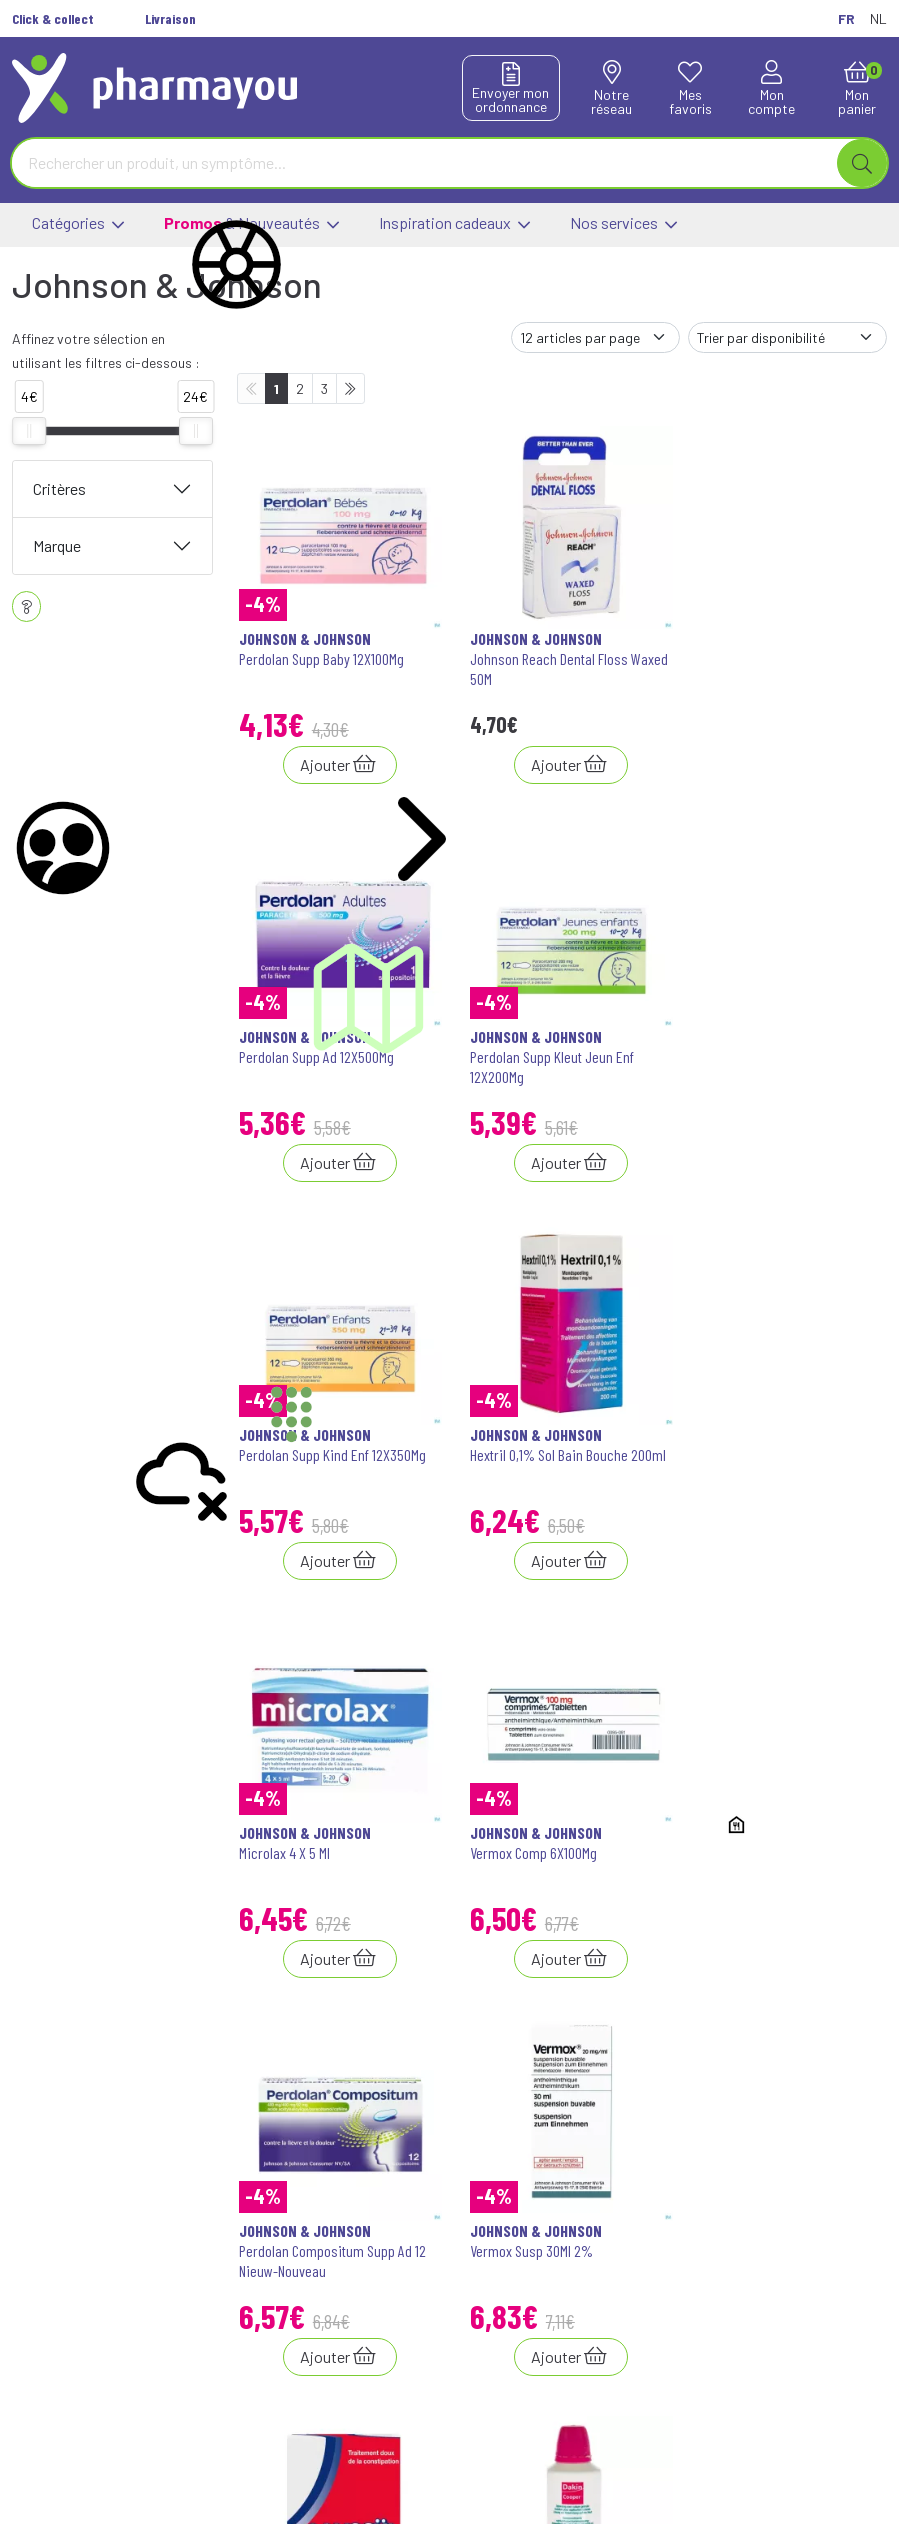  Describe the element at coordinates (368, 998) in the screenshot. I see `view map` at that location.